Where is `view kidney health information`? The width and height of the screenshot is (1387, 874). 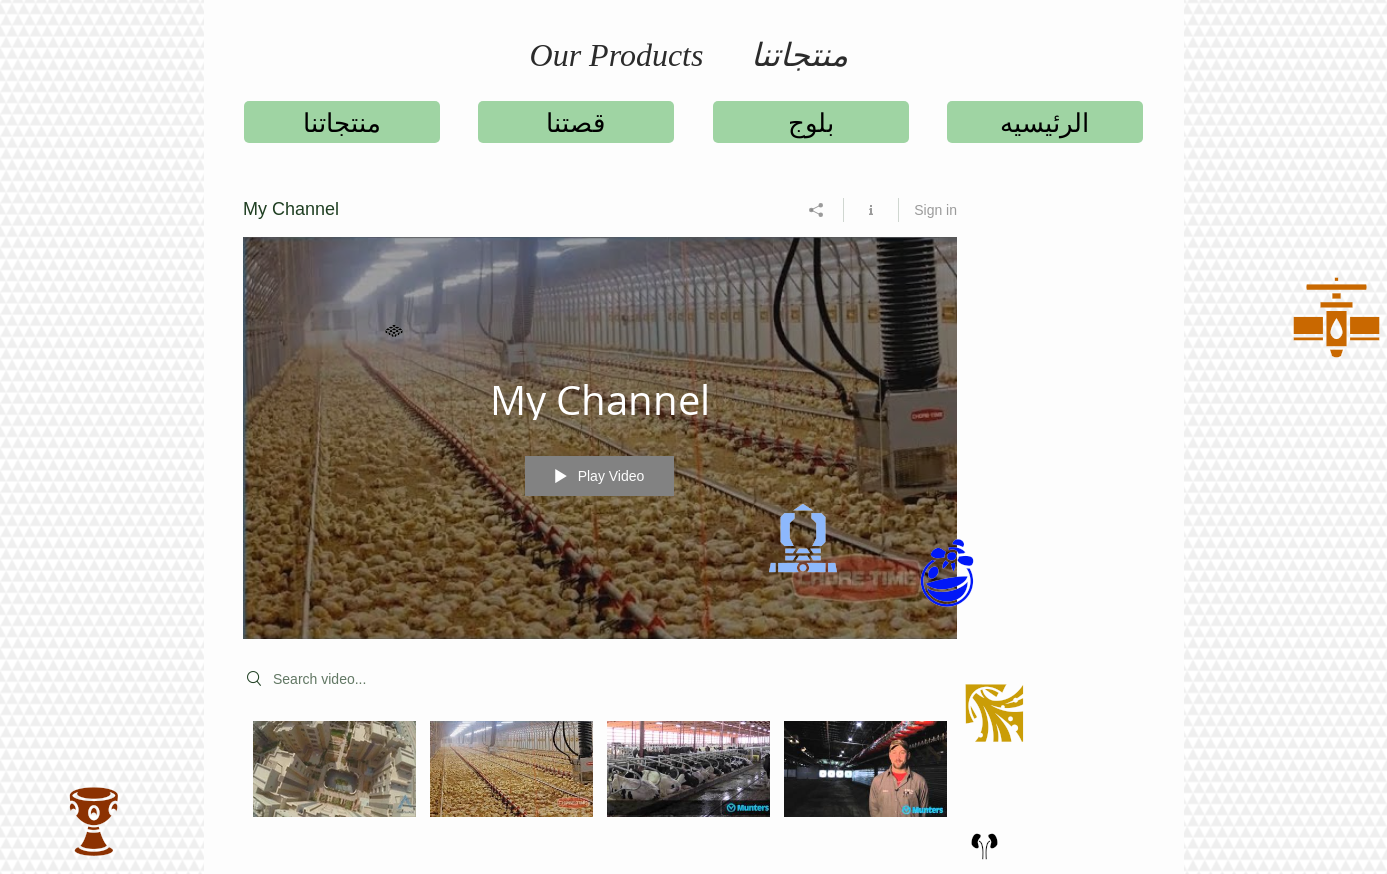 view kidney health information is located at coordinates (984, 846).